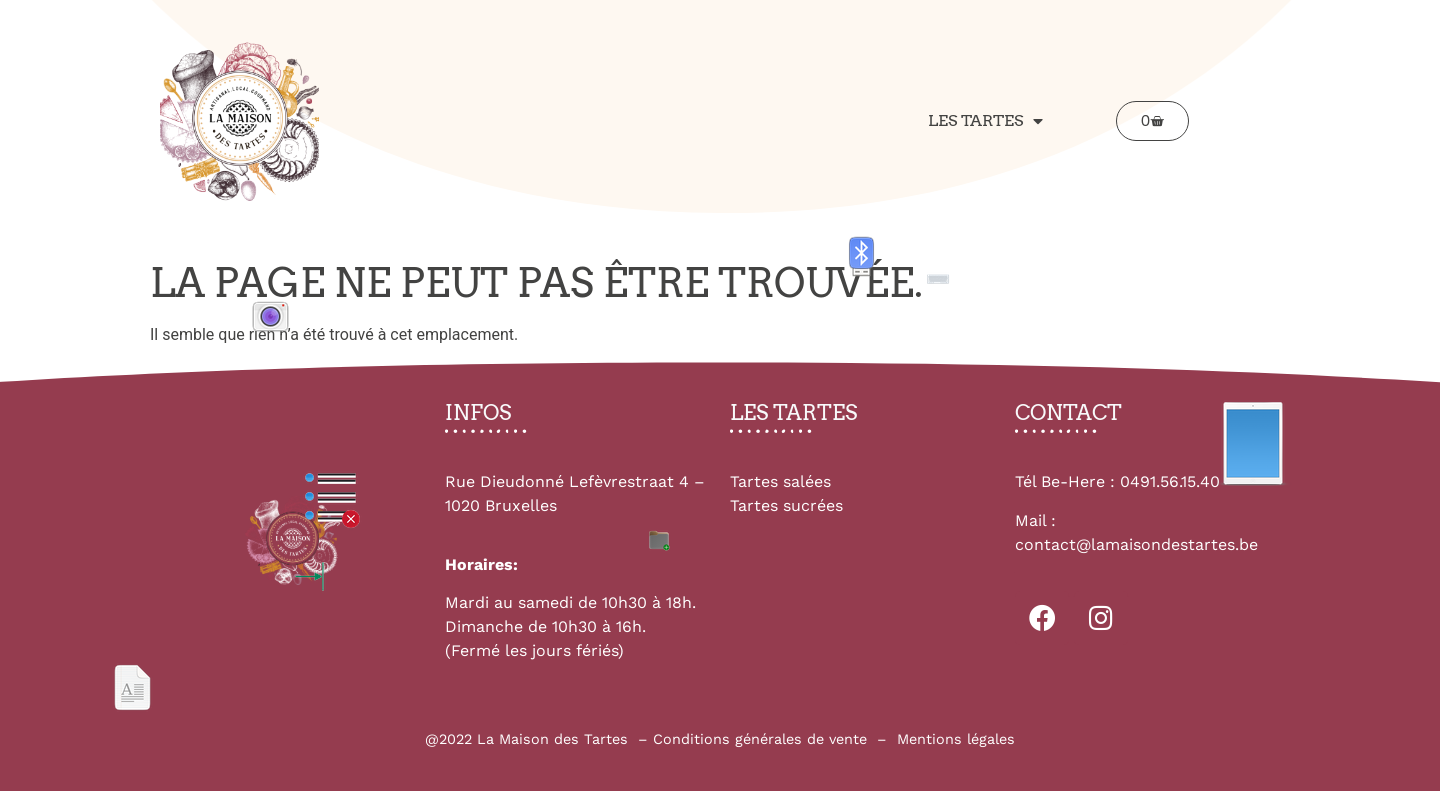  Describe the element at coordinates (1253, 443) in the screenshot. I see `indicates a connected iPad Air device` at that location.